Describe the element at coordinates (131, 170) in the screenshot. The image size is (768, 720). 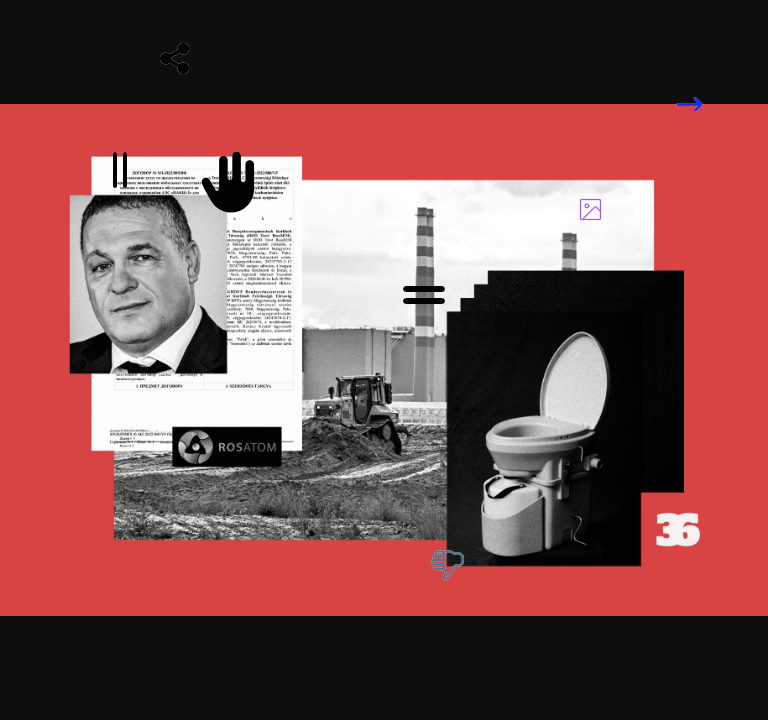
I see `indicates a count or tally of two` at that location.